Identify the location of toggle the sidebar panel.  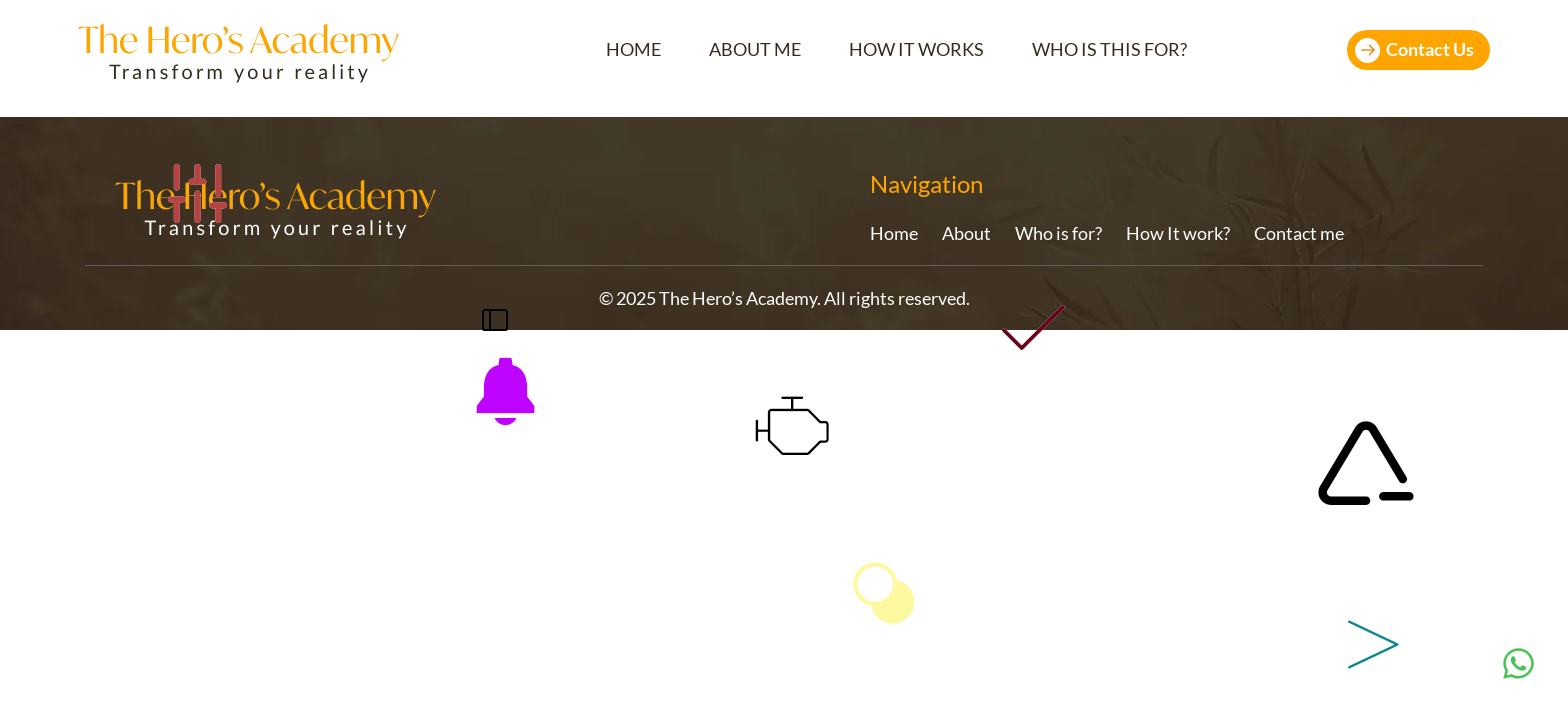
(495, 320).